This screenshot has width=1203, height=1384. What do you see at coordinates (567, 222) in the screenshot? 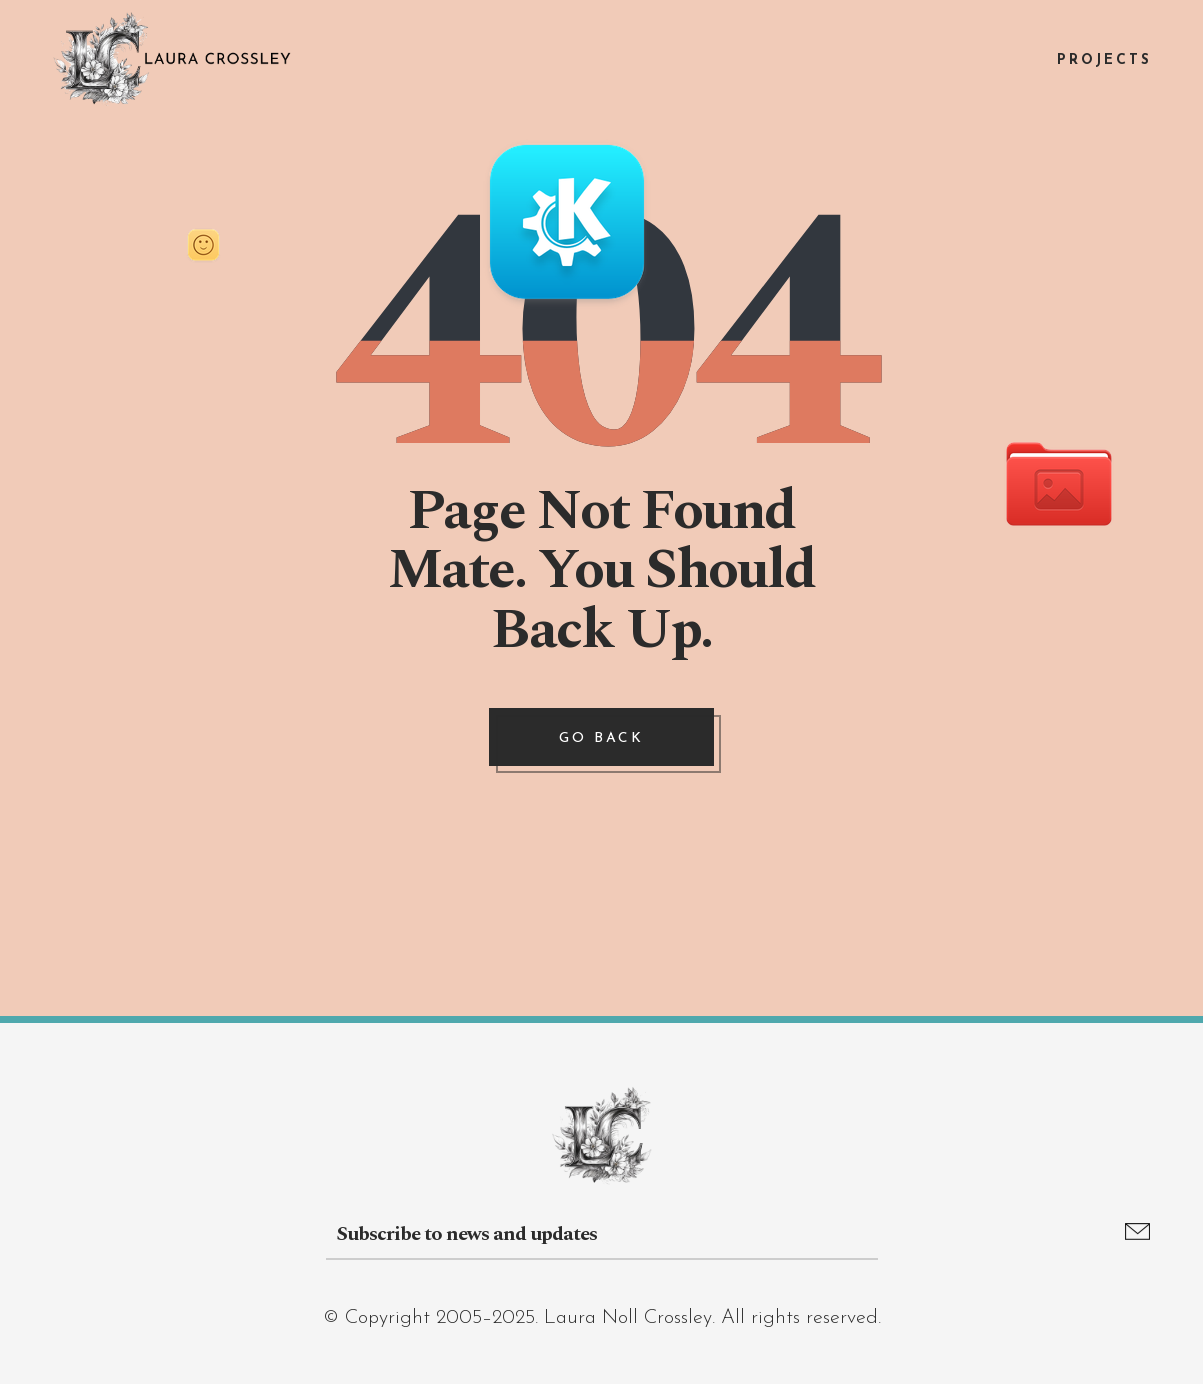
I see `launch kde desktop environment settings` at bounding box center [567, 222].